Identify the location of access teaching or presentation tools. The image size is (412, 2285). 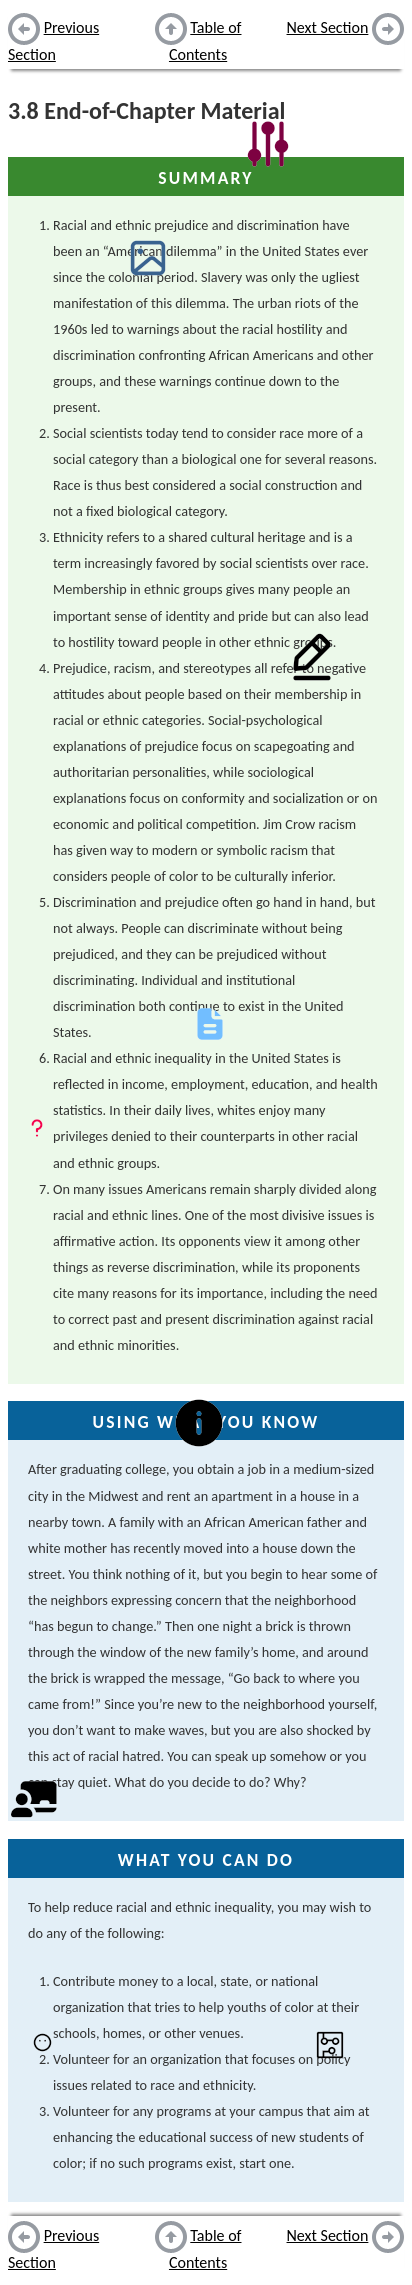
(35, 1798).